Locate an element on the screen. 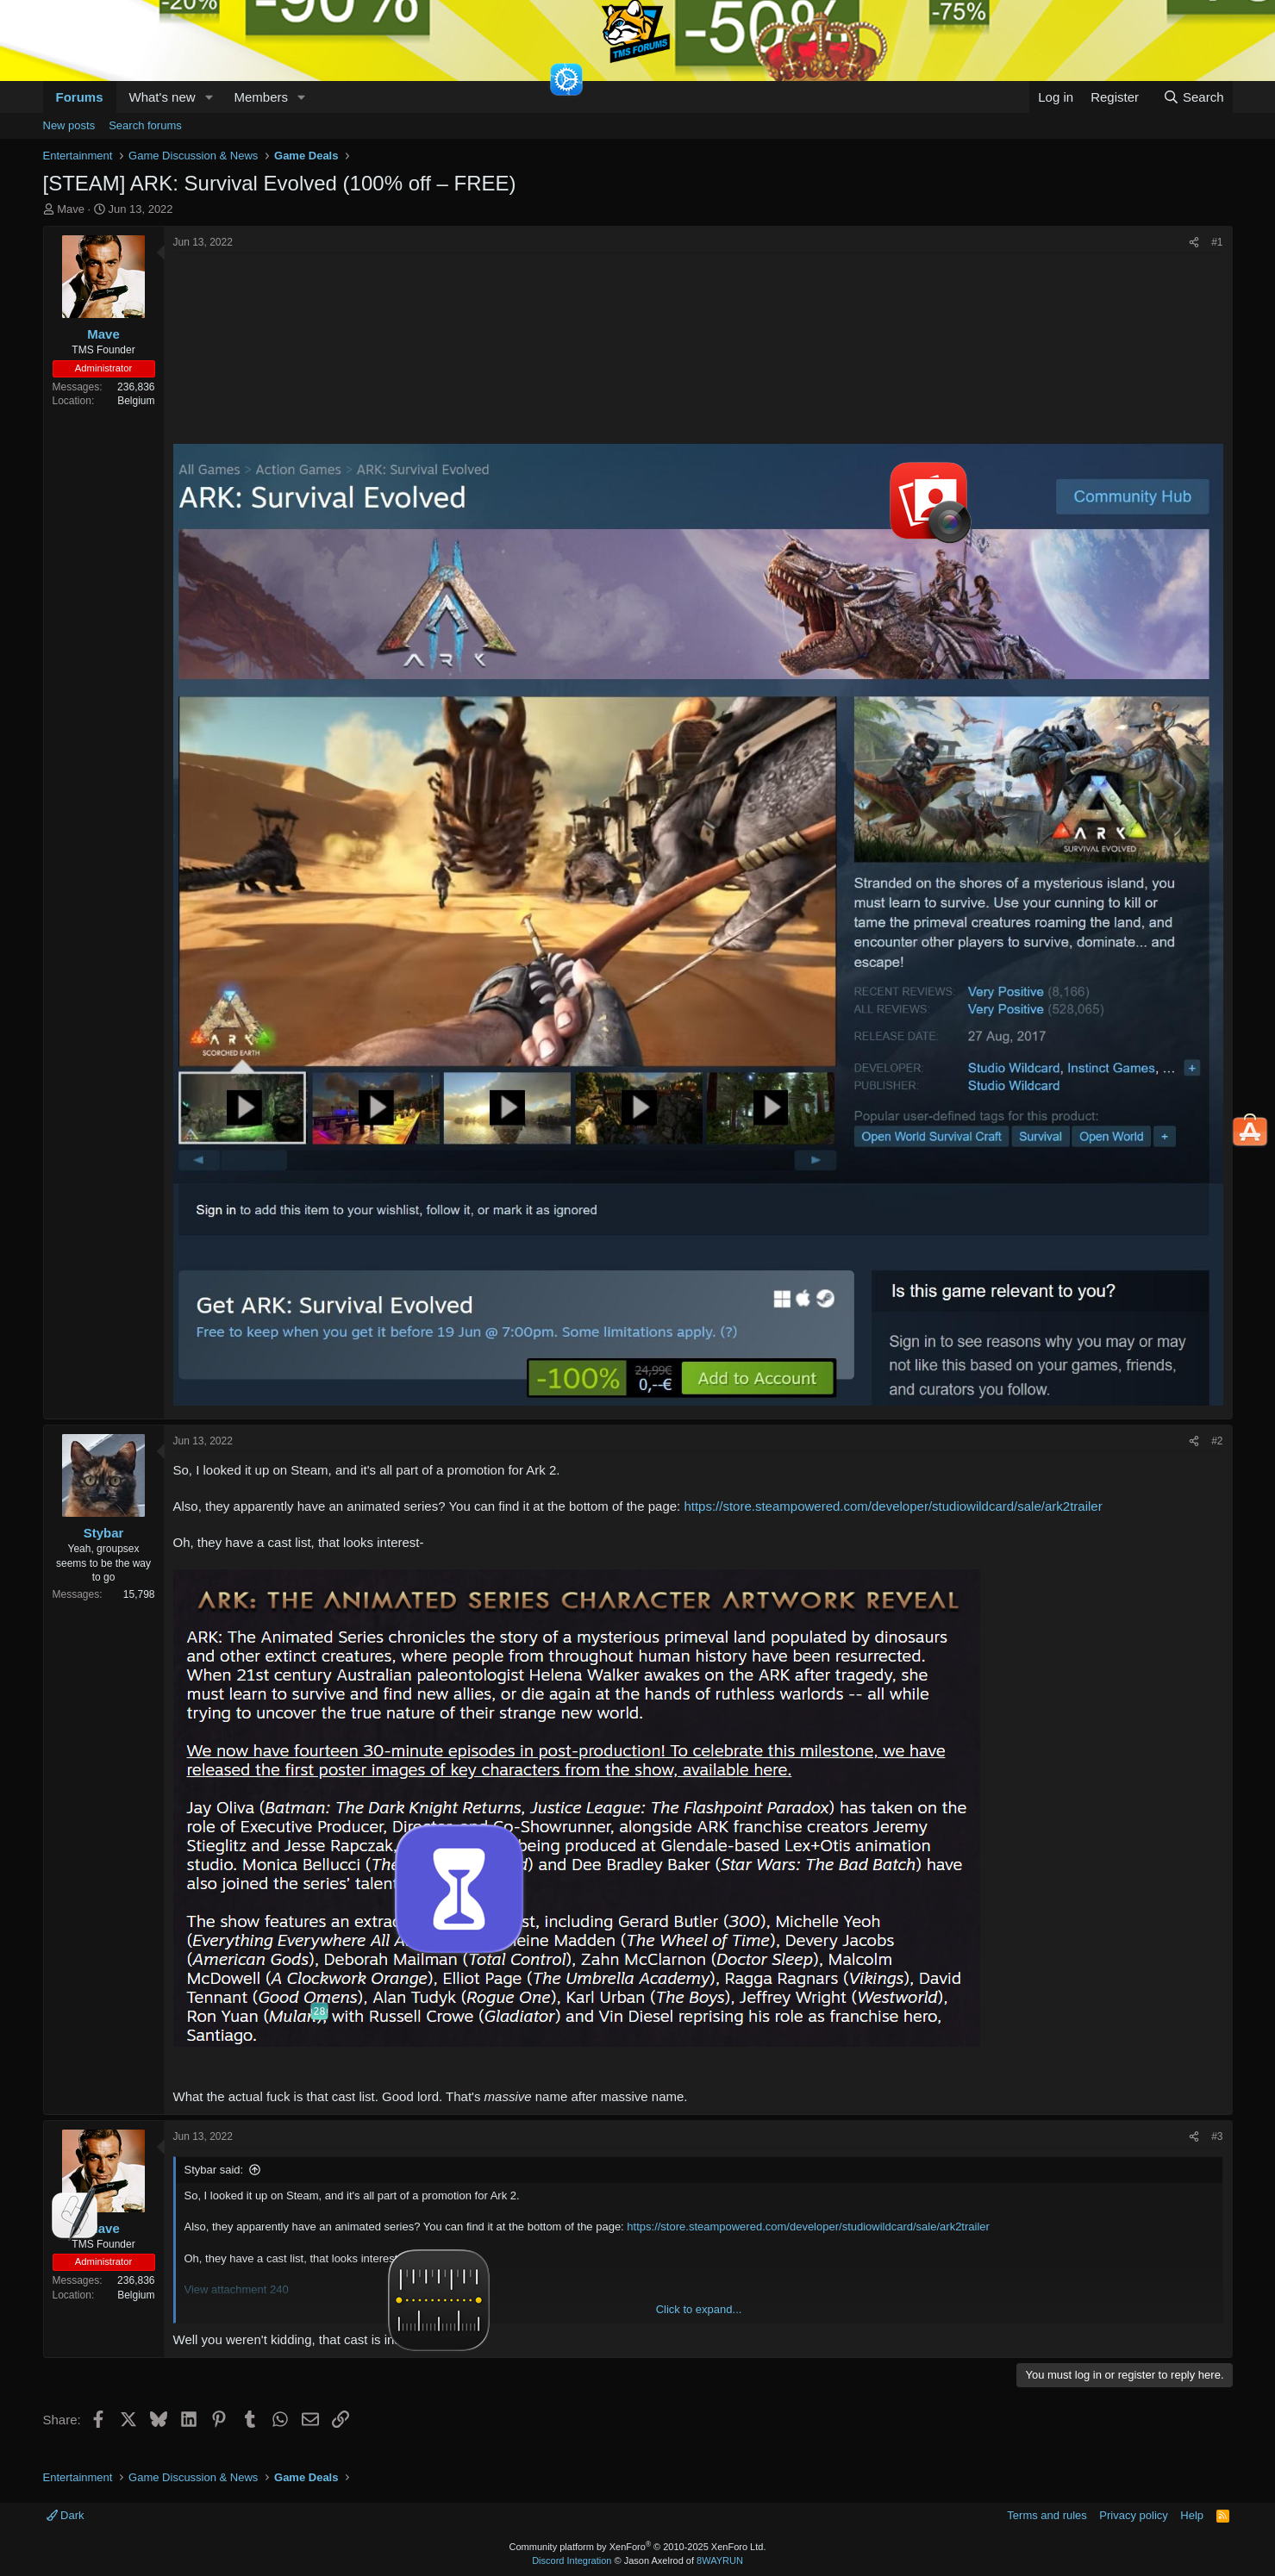 The image size is (1275, 2576). open script editor to write or edit applescript code is located at coordinates (74, 2215).